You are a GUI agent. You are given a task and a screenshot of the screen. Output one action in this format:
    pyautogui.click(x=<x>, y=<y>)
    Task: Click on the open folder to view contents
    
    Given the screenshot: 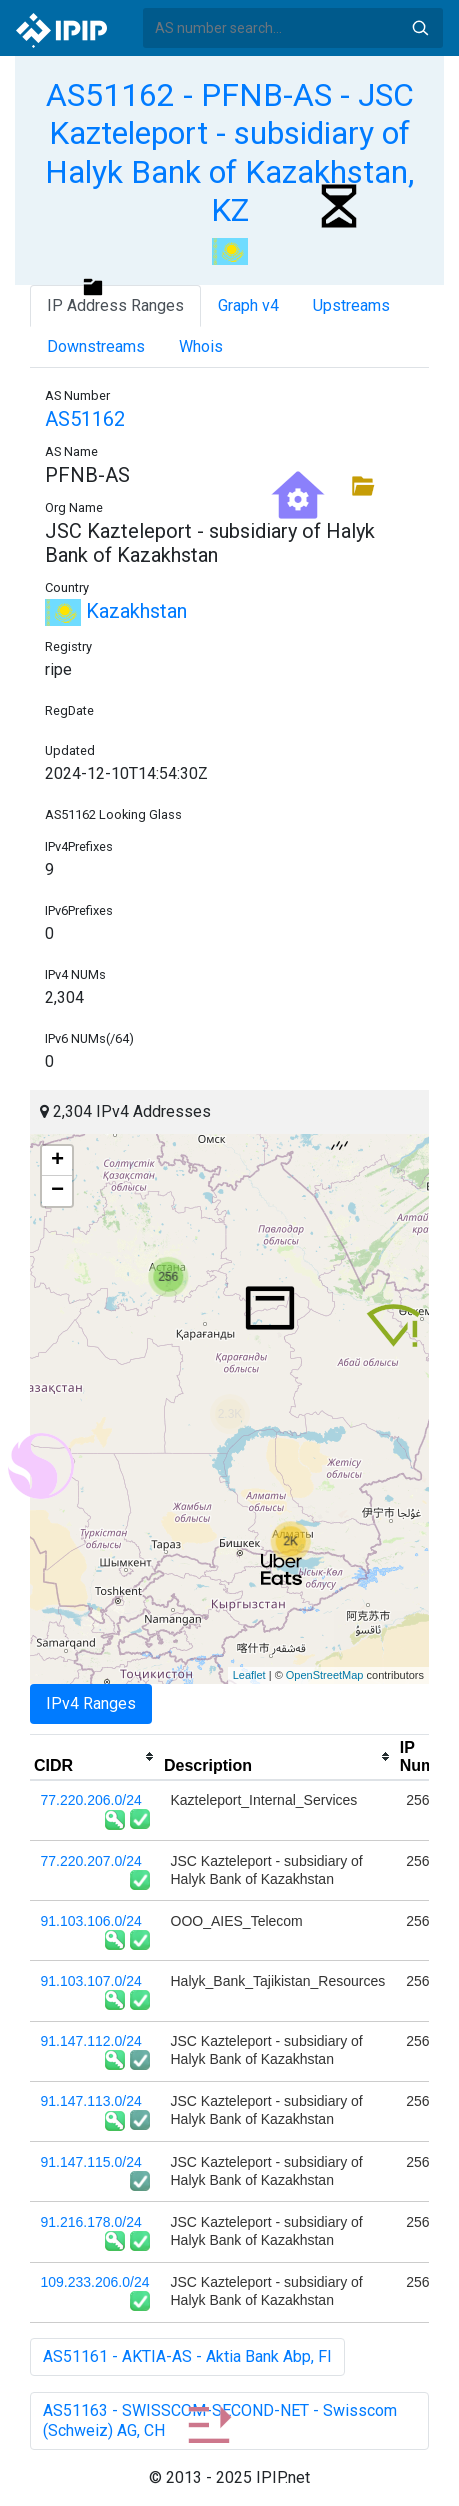 What is the action you would take?
    pyautogui.click(x=363, y=486)
    